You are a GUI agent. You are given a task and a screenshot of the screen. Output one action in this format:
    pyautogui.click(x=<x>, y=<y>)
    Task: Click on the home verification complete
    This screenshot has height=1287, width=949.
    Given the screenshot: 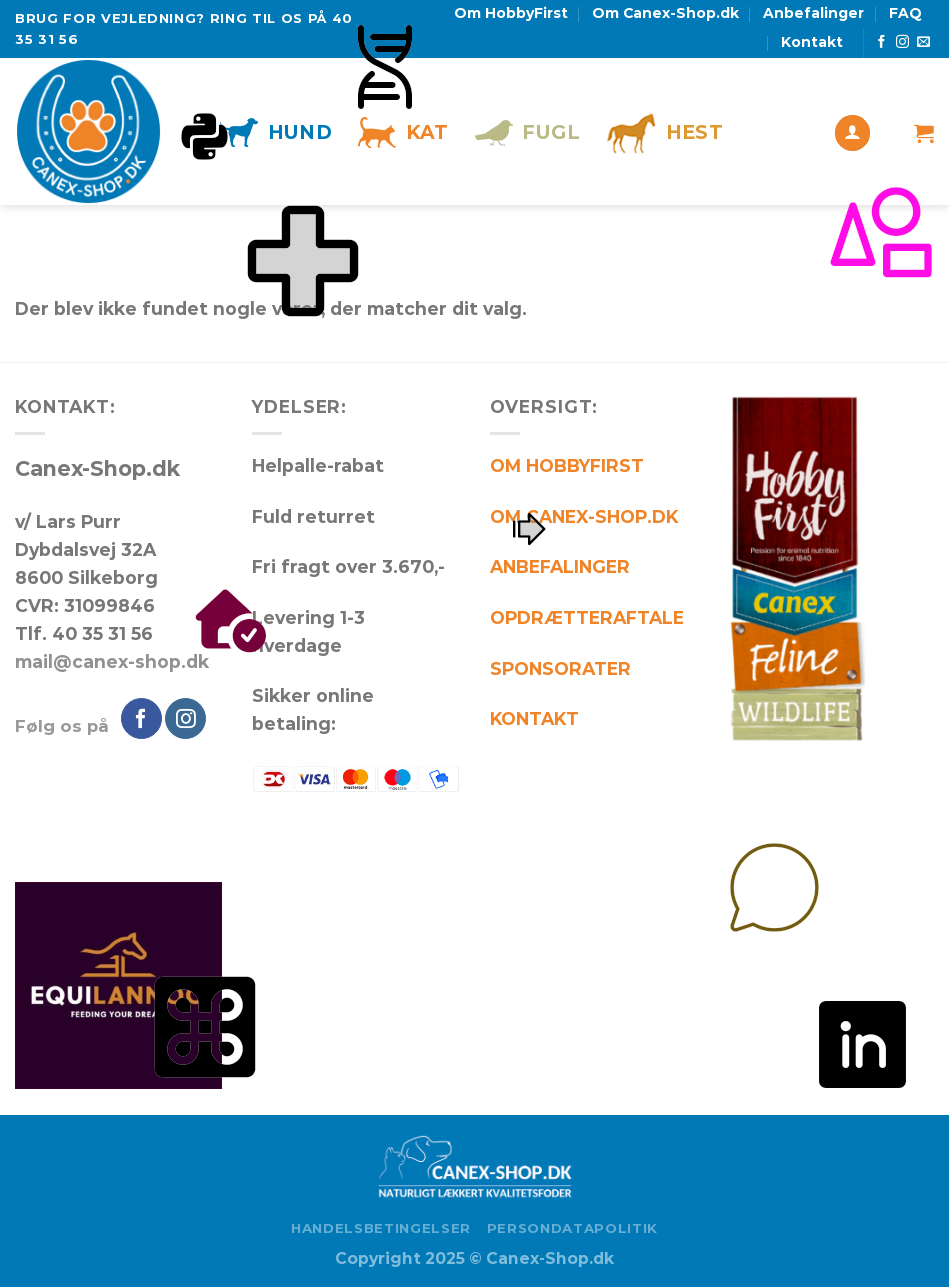 What is the action you would take?
    pyautogui.click(x=229, y=619)
    